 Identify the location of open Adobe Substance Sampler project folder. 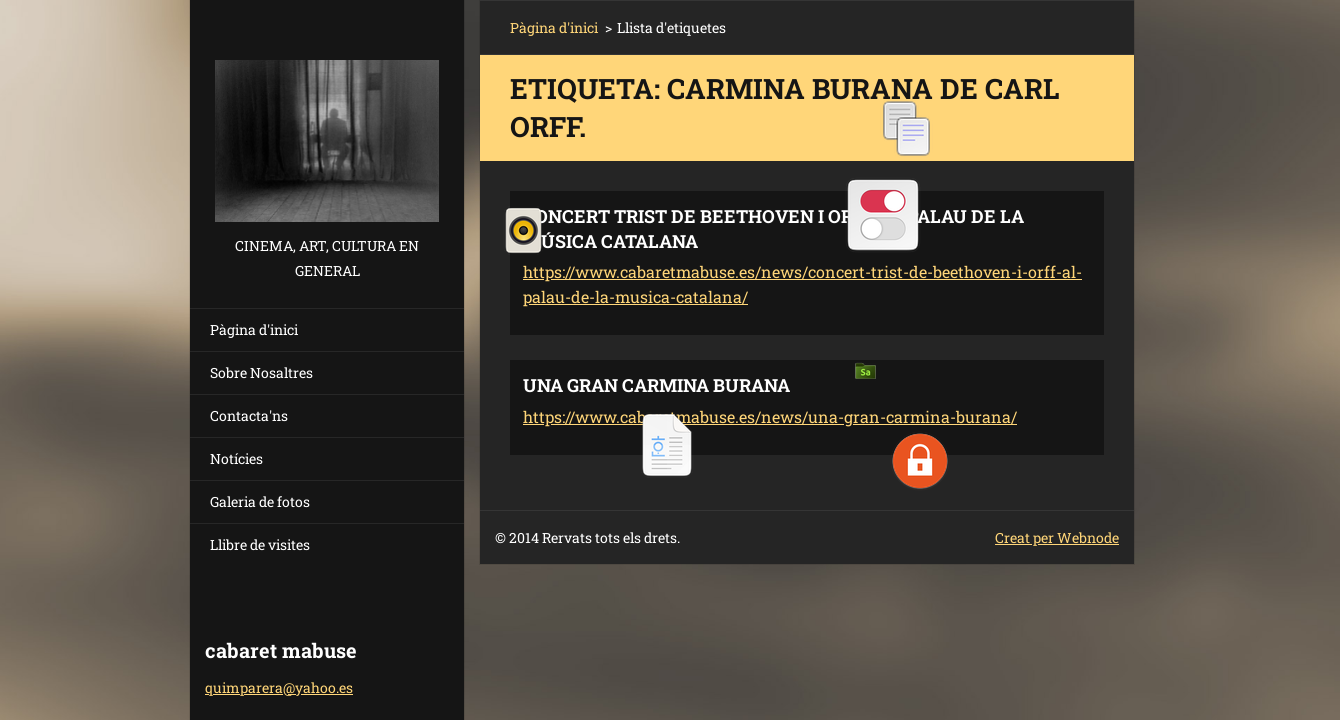
(865, 371).